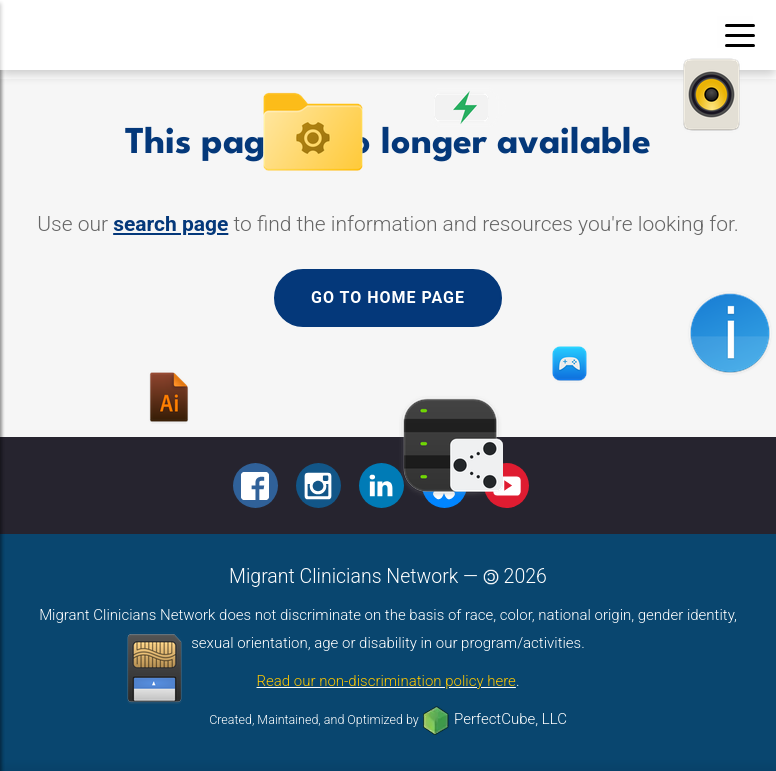 This screenshot has width=776, height=771. Describe the element at coordinates (312, 134) in the screenshot. I see `open folder settings or configuration options` at that location.